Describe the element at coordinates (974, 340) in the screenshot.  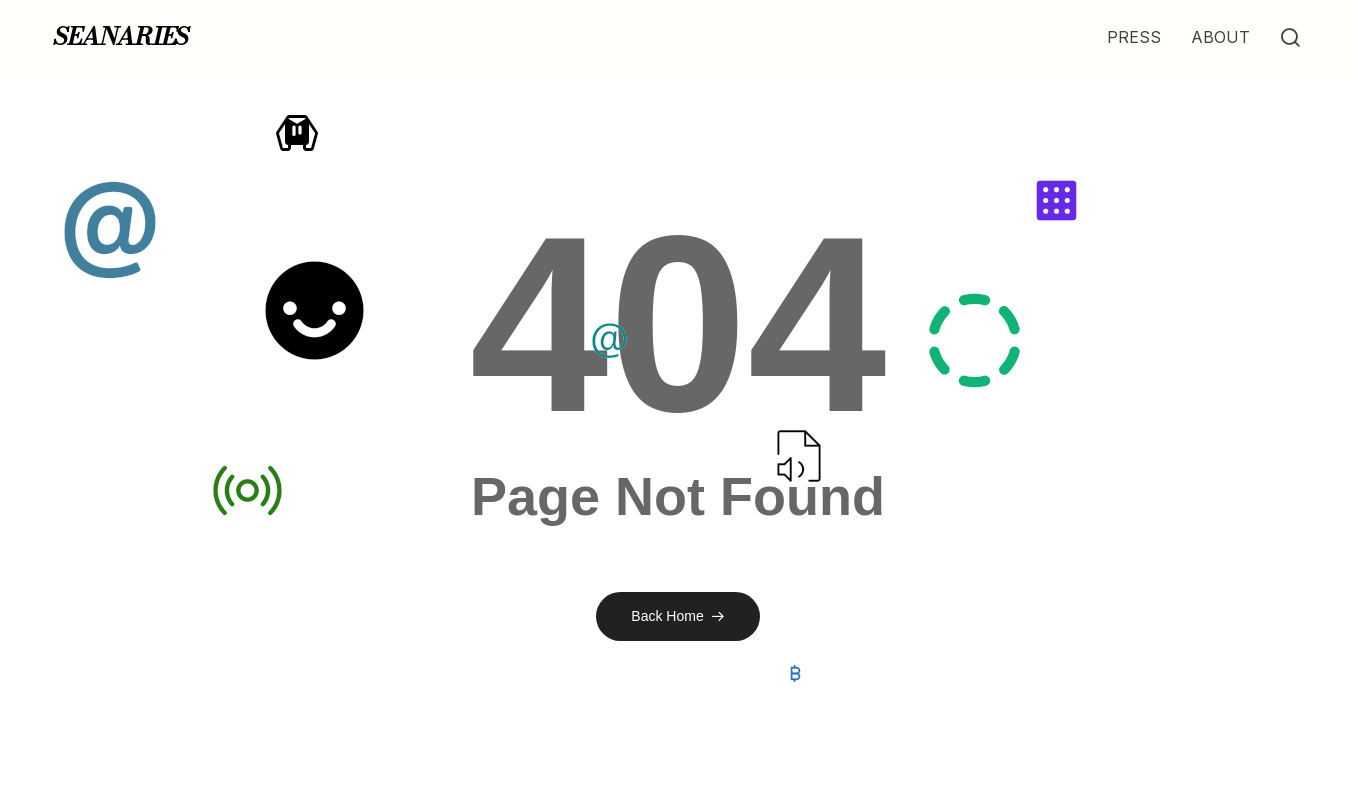
I see `indicates loading or processing in progress` at that location.